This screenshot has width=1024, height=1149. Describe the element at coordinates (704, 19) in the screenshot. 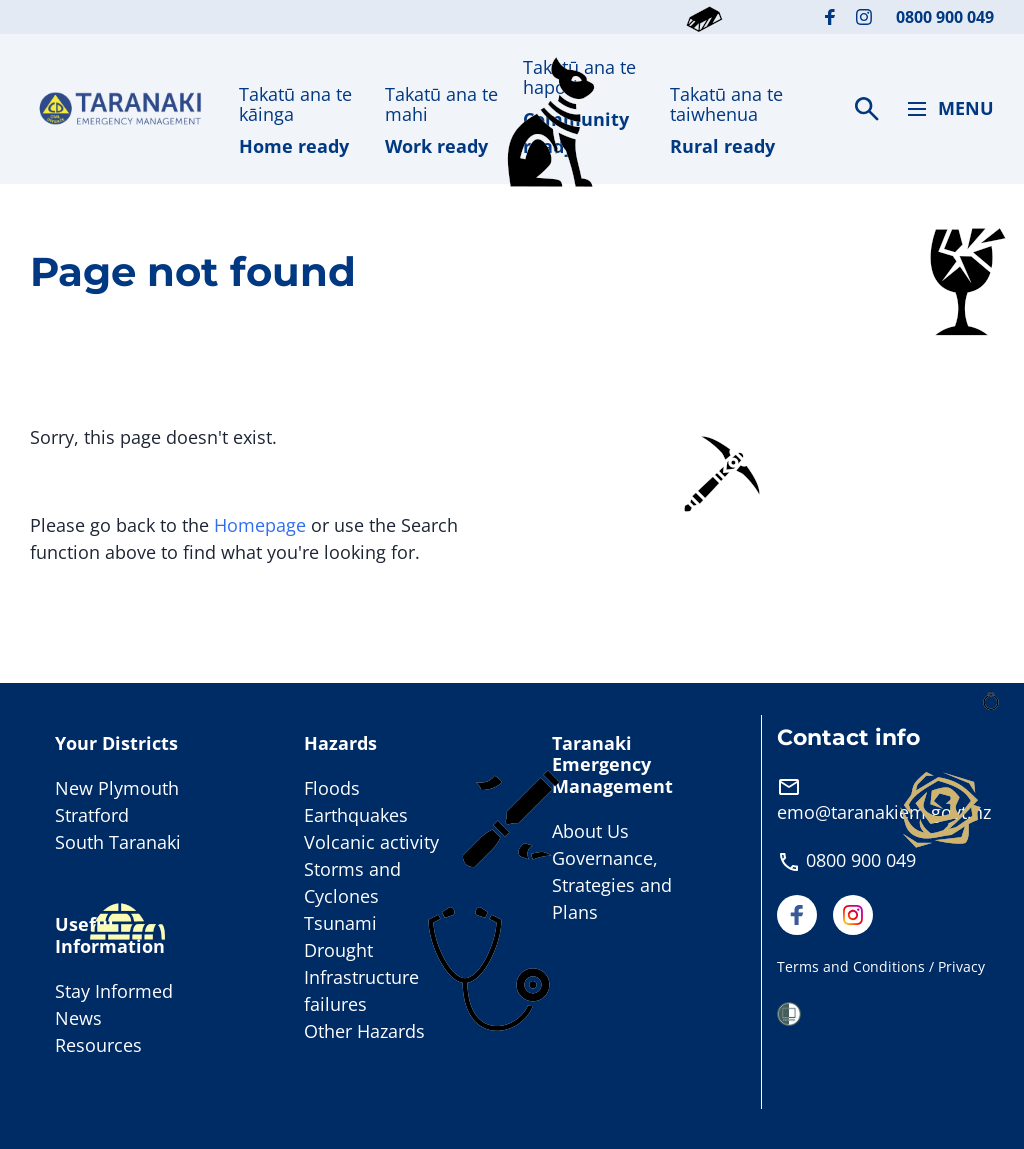

I see `represents metal or raw material resources in a game` at that location.